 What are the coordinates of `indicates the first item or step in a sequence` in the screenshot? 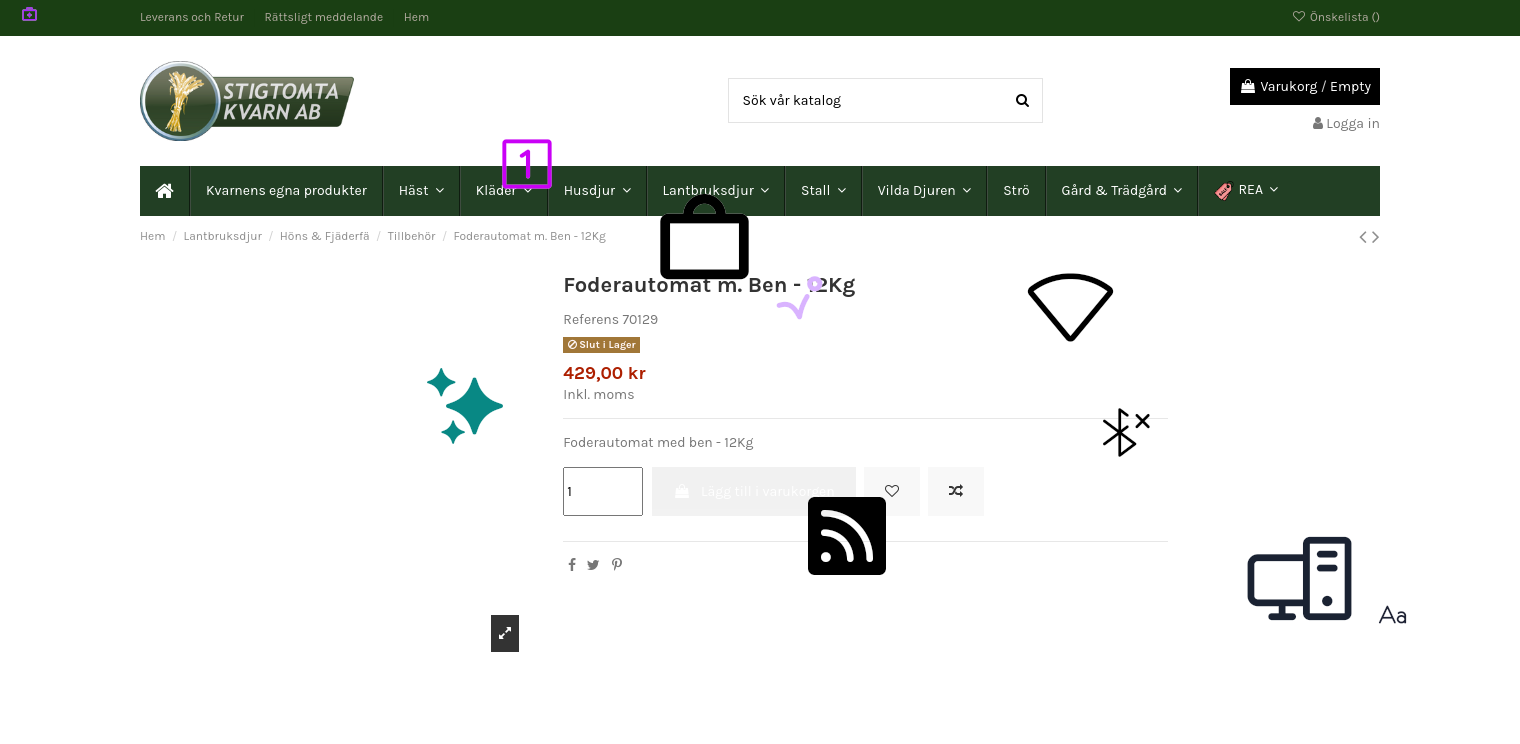 It's located at (527, 164).